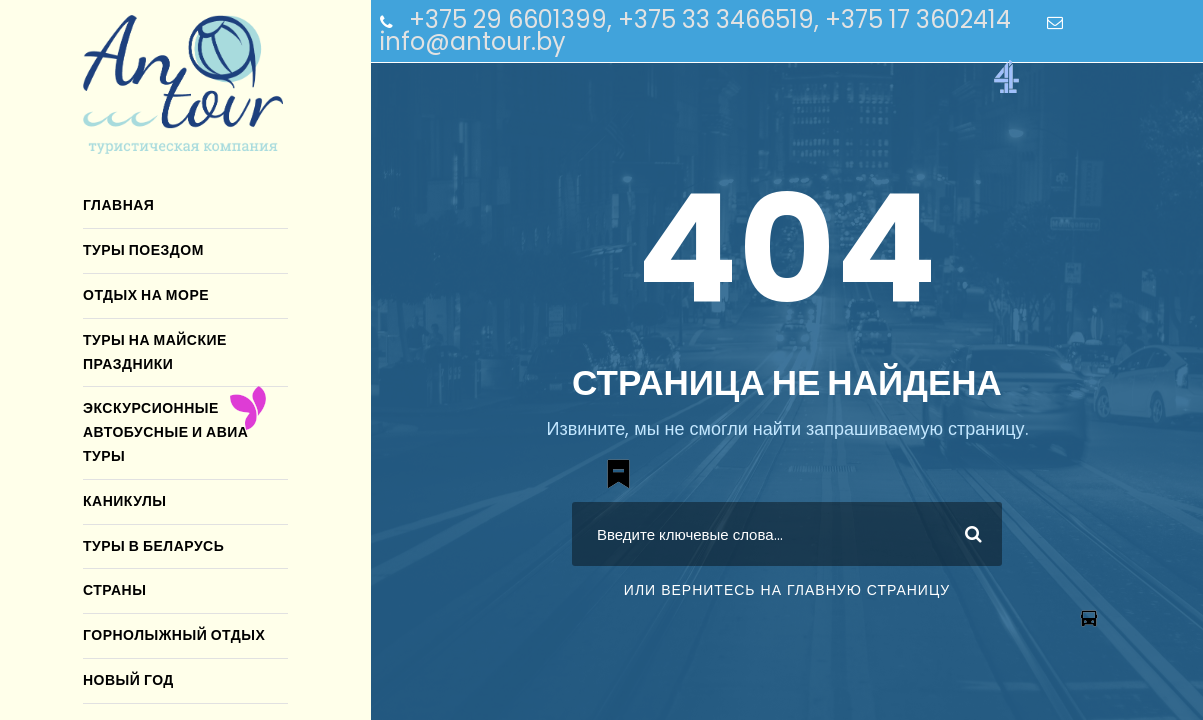  I want to click on Channel 4 logo, so click(1006, 76).